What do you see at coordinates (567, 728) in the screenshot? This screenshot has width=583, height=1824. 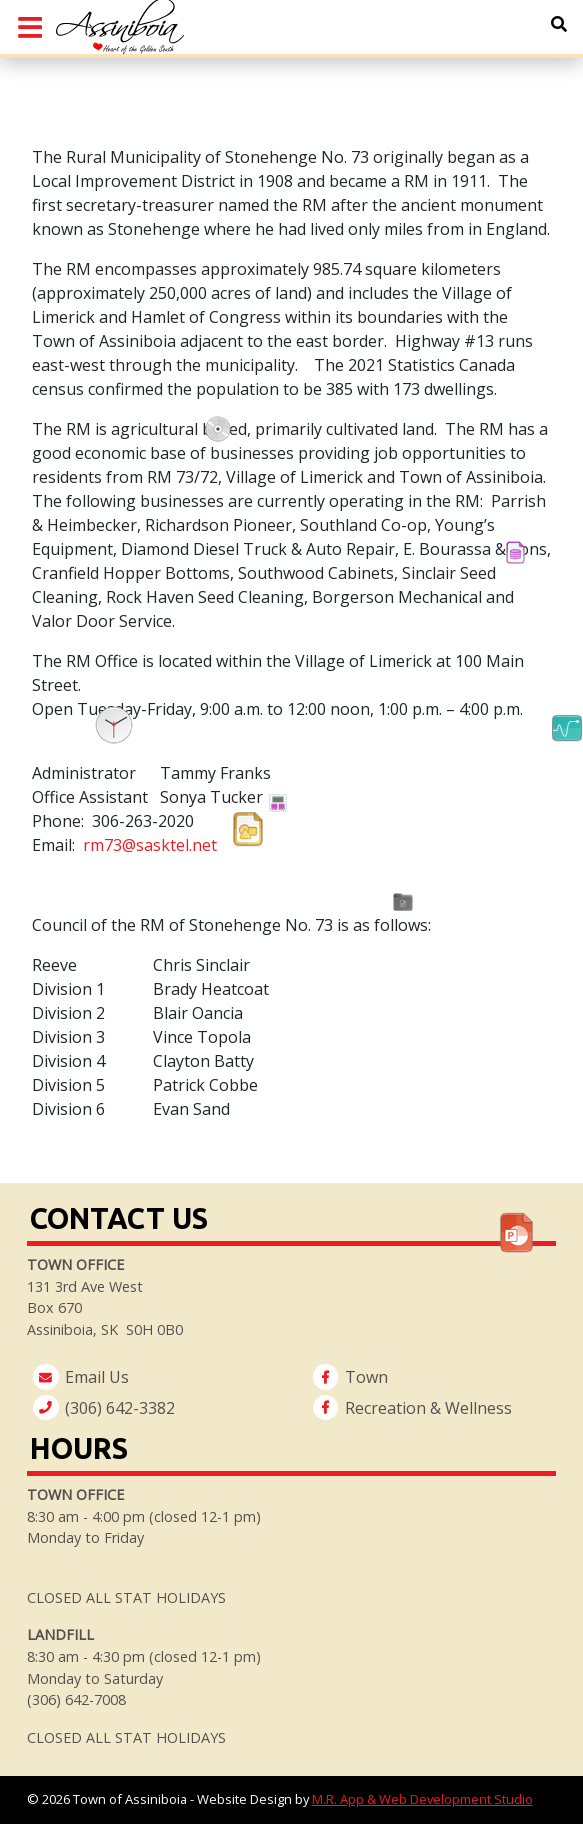 I see `open system resource usage monitor` at bounding box center [567, 728].